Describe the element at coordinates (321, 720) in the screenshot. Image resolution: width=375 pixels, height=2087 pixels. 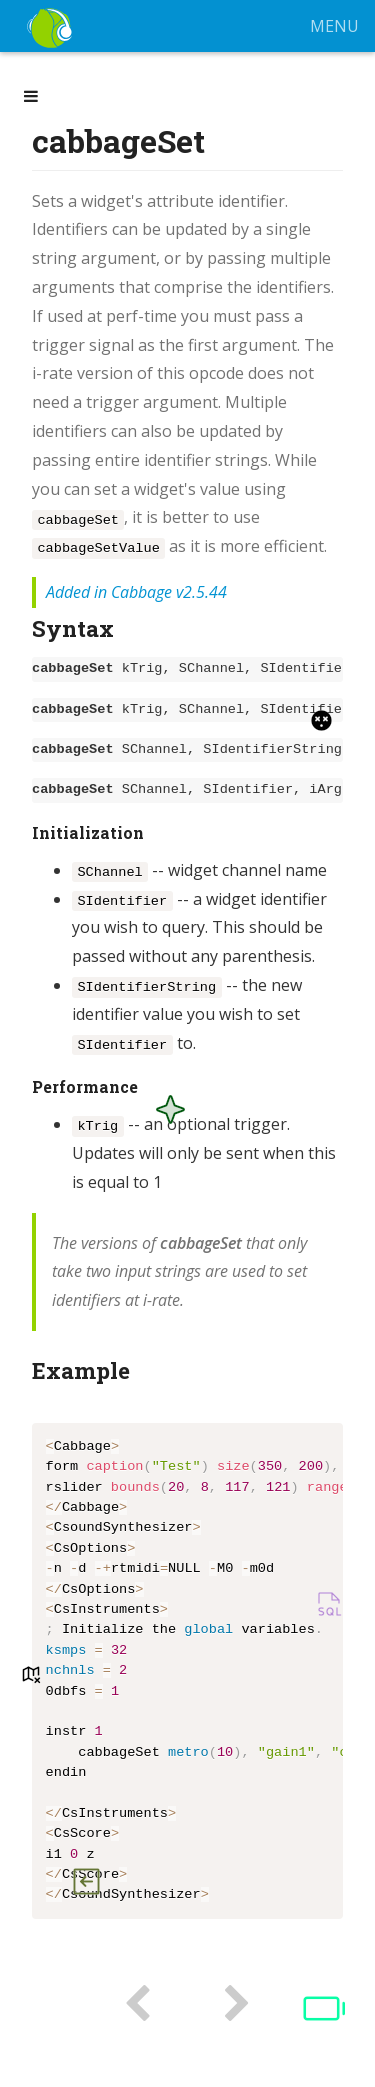
I see `indicates an error or failed action` at that location.